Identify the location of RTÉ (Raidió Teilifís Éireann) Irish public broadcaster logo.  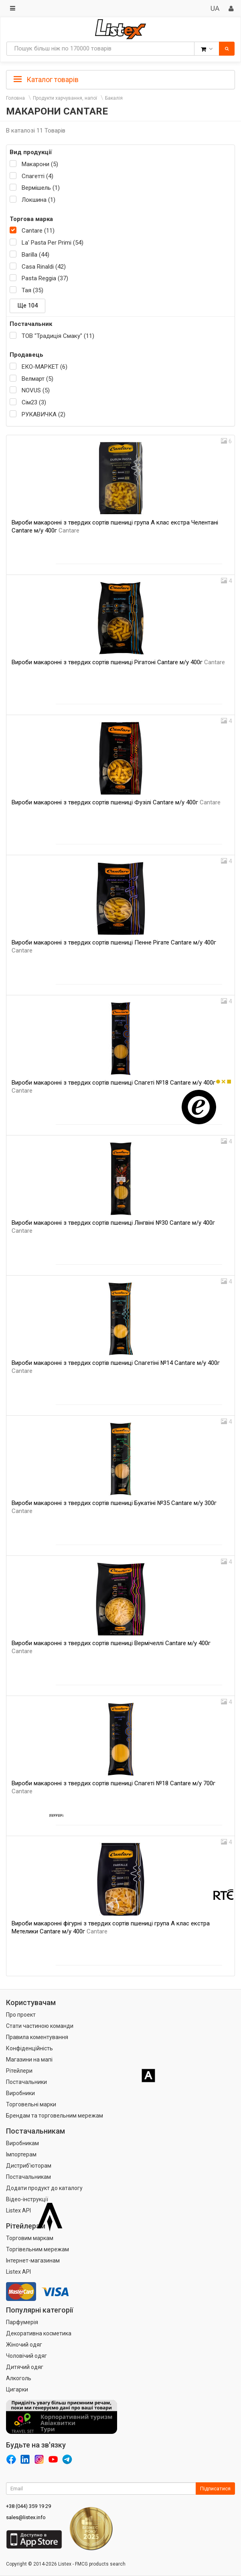
(223, 1895).